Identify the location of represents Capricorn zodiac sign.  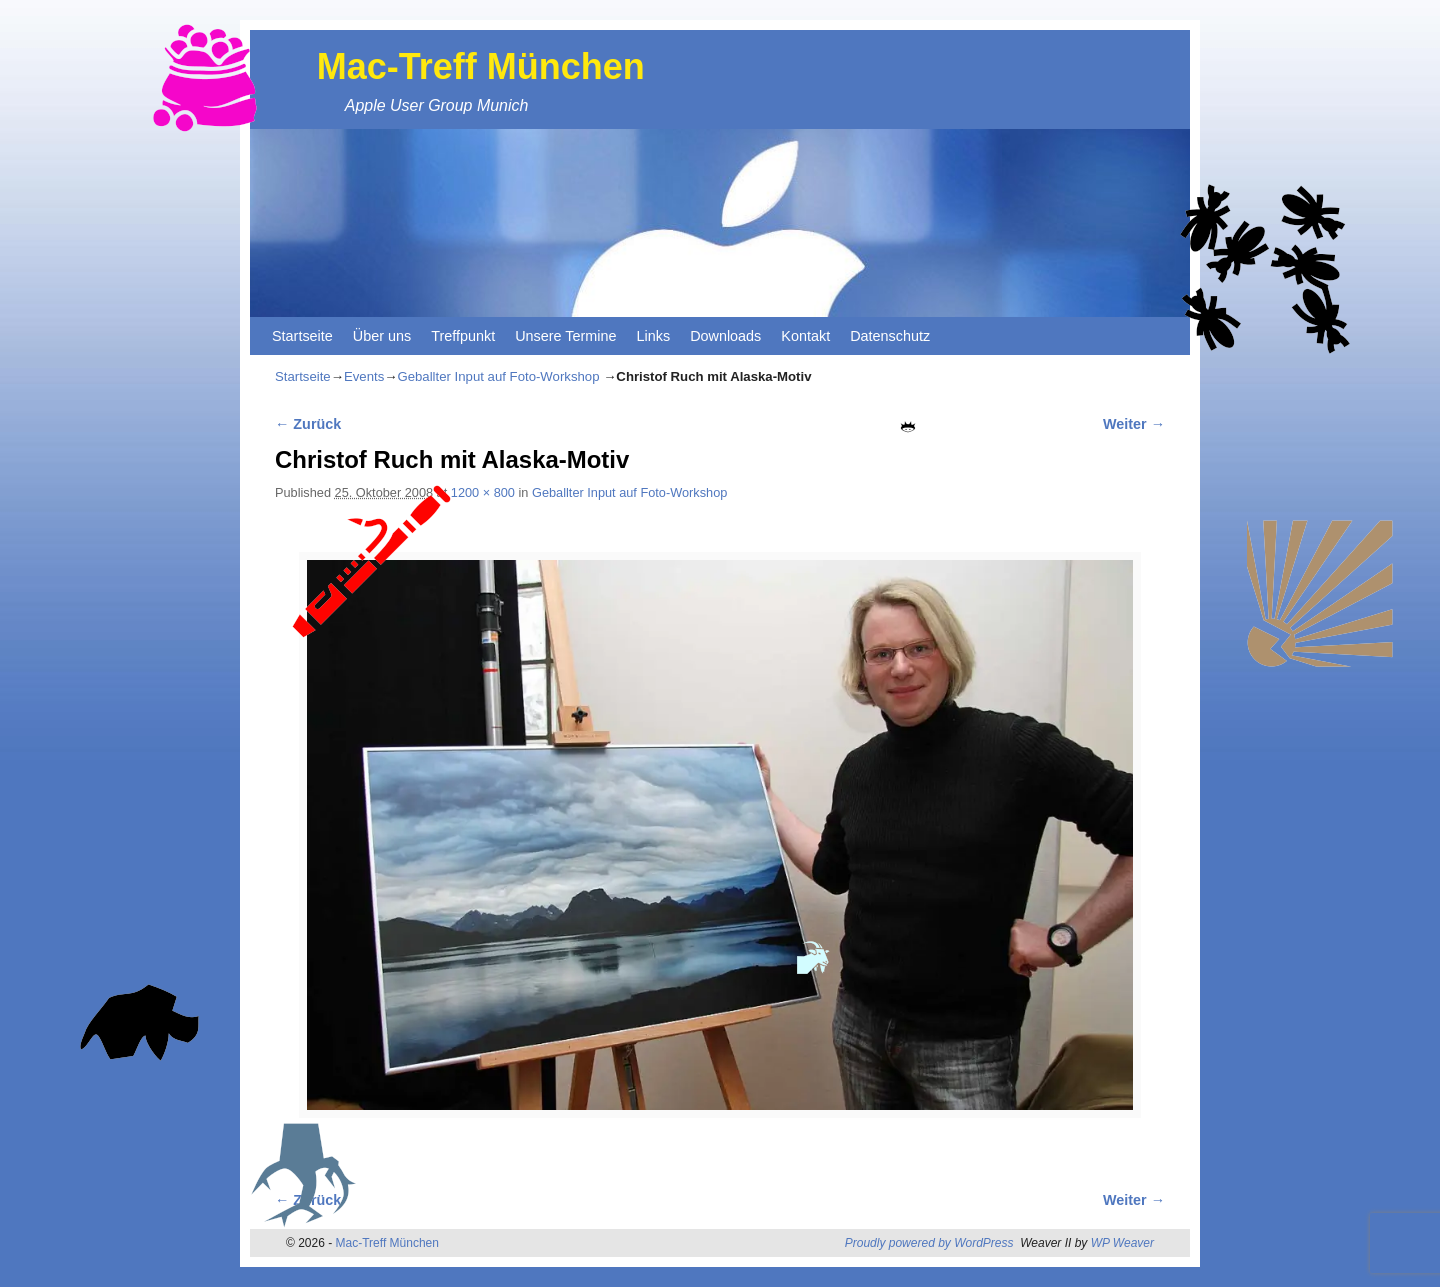
(814, 957).